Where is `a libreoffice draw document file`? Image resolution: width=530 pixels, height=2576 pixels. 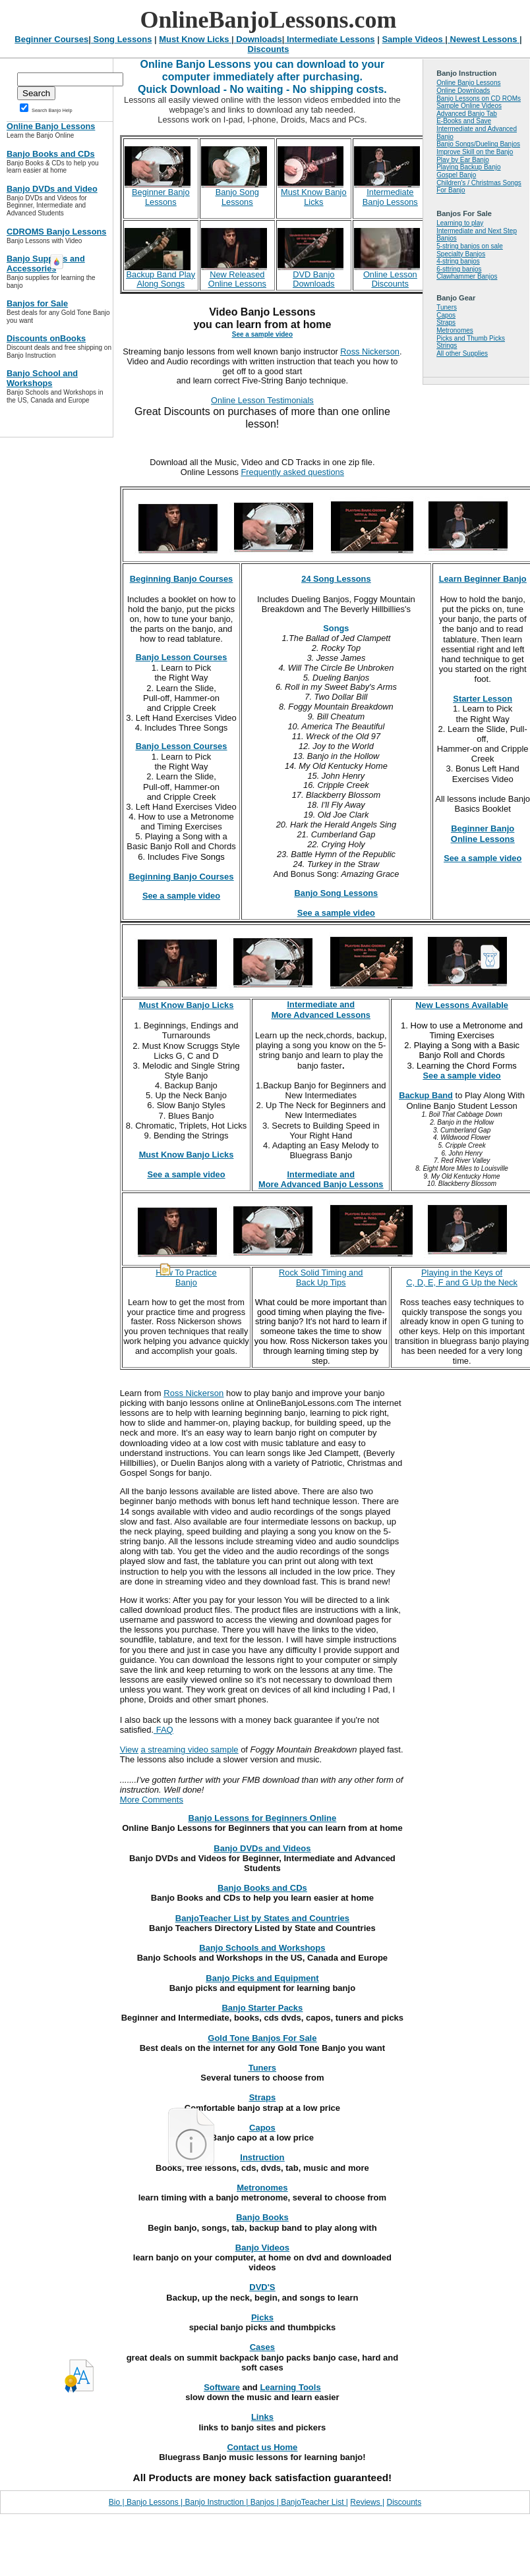 a libreoffice draw document file is located at coordinates (165, 1269).